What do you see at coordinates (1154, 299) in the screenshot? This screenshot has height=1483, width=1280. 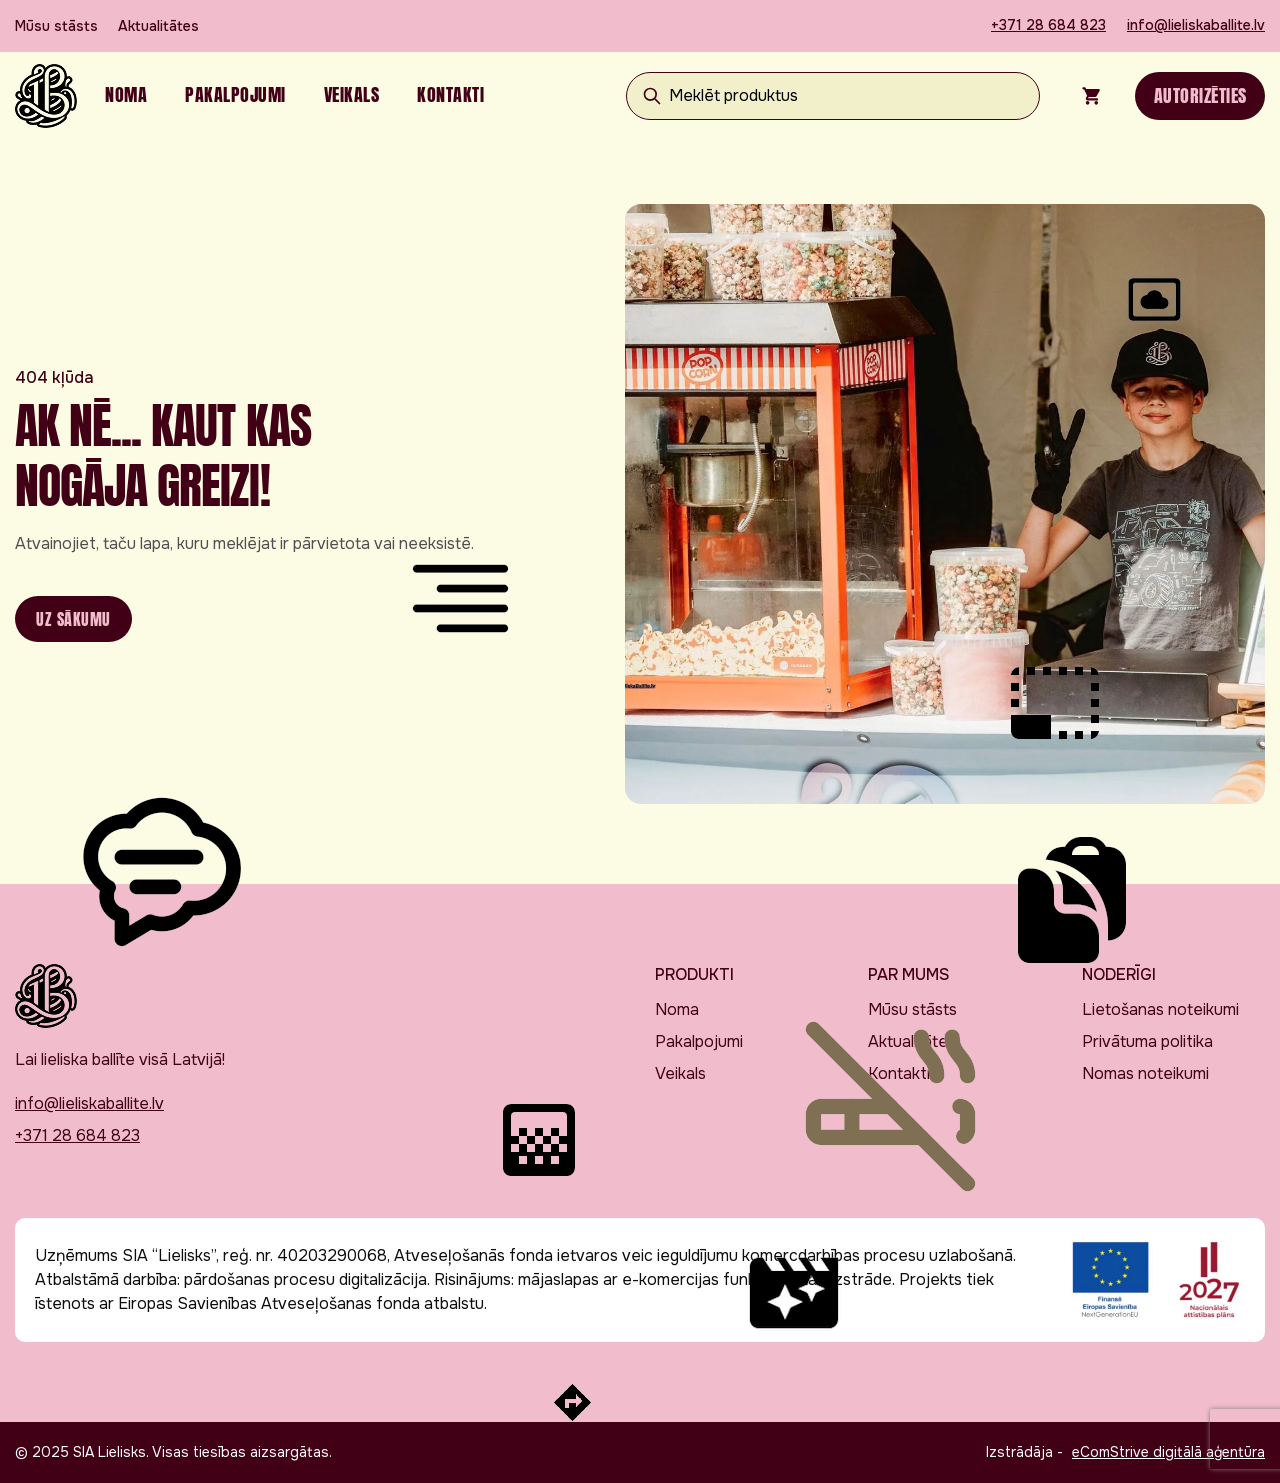 I see `access daydream or screen saver settings` at bounding box center [1154, 299].